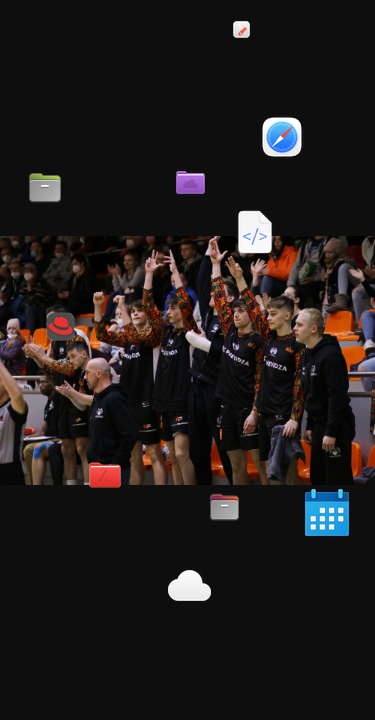  What do you see at coordinates (190, 182) in the screenshot?
I see `access cloud-synced files and folders` at bounding box center [190, 182].